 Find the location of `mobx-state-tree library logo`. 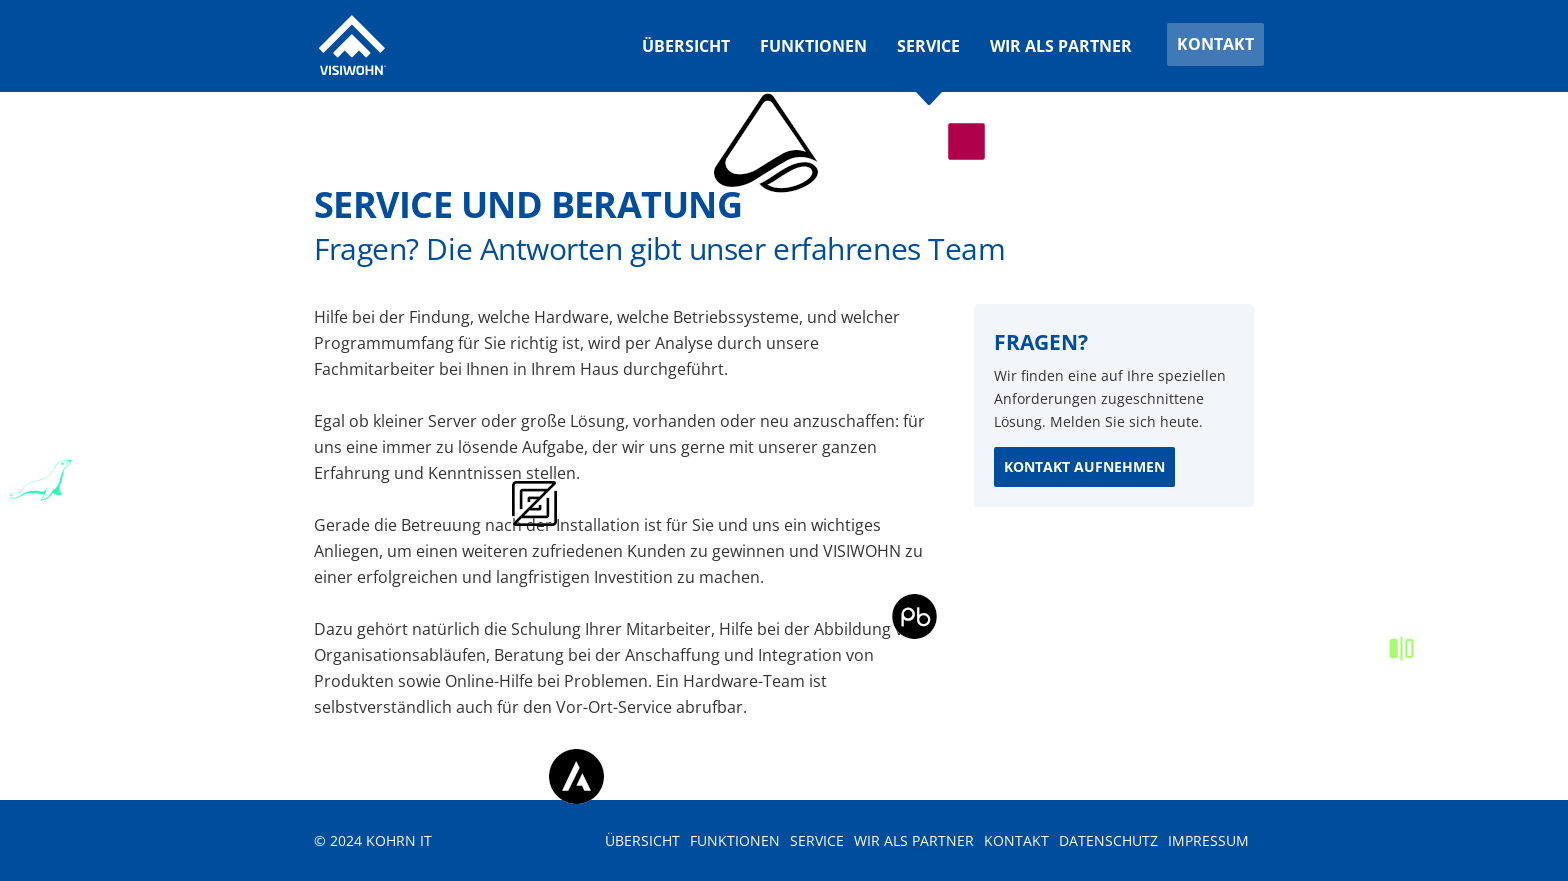

mobx-state-tree library logo is located at coordinates (766, 143).